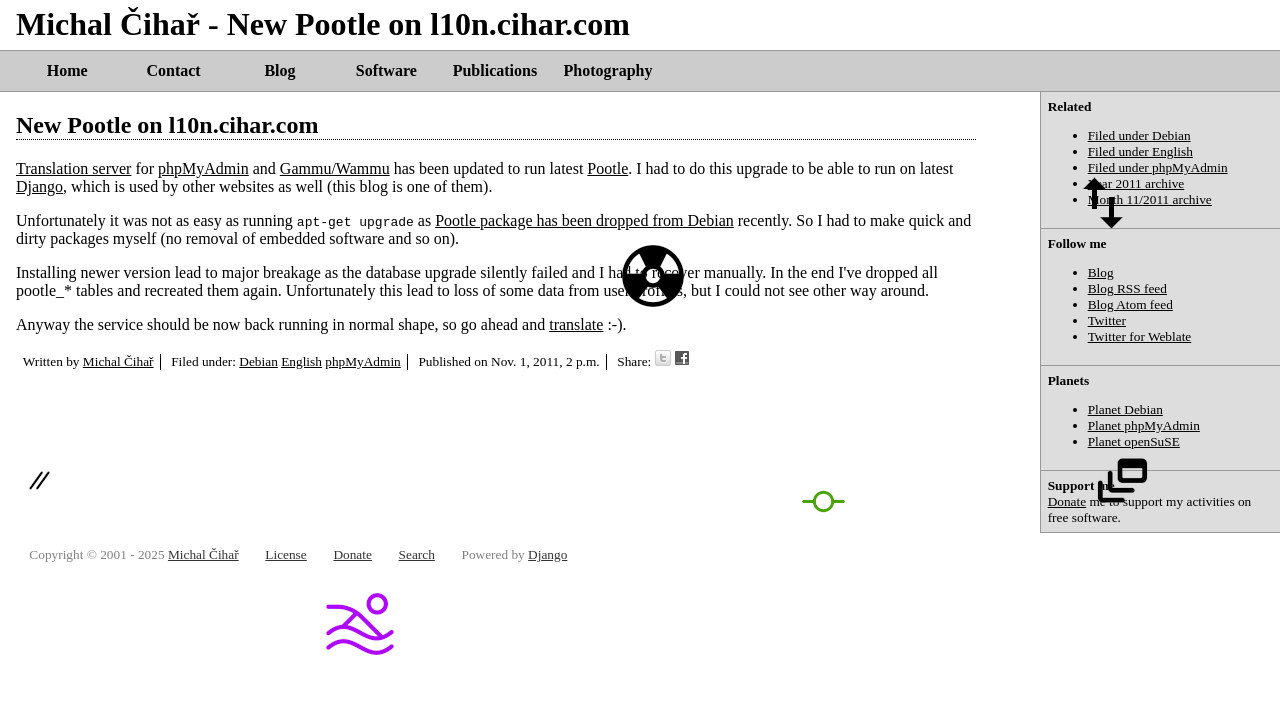  I want to click on view commit details in version control, so click(823, 501).